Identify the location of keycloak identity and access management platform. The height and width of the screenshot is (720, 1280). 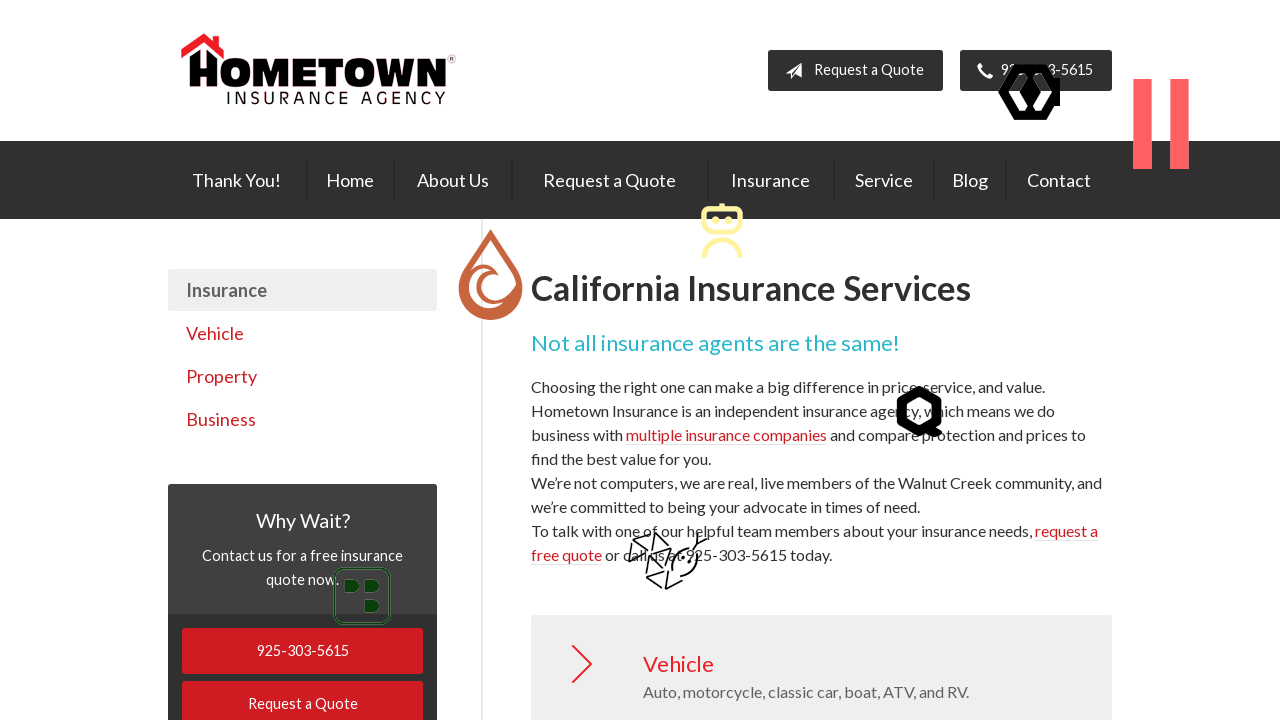
(1029, 92).